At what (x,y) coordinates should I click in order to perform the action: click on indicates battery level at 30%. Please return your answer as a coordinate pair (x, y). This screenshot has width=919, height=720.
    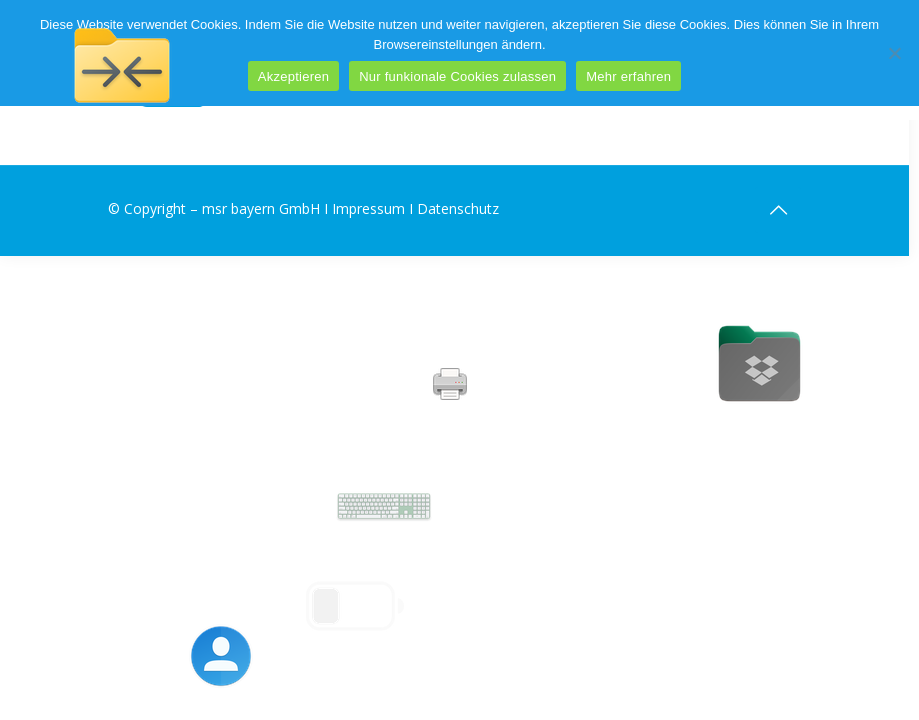
    Looking at the image, I should click on (355, 606).